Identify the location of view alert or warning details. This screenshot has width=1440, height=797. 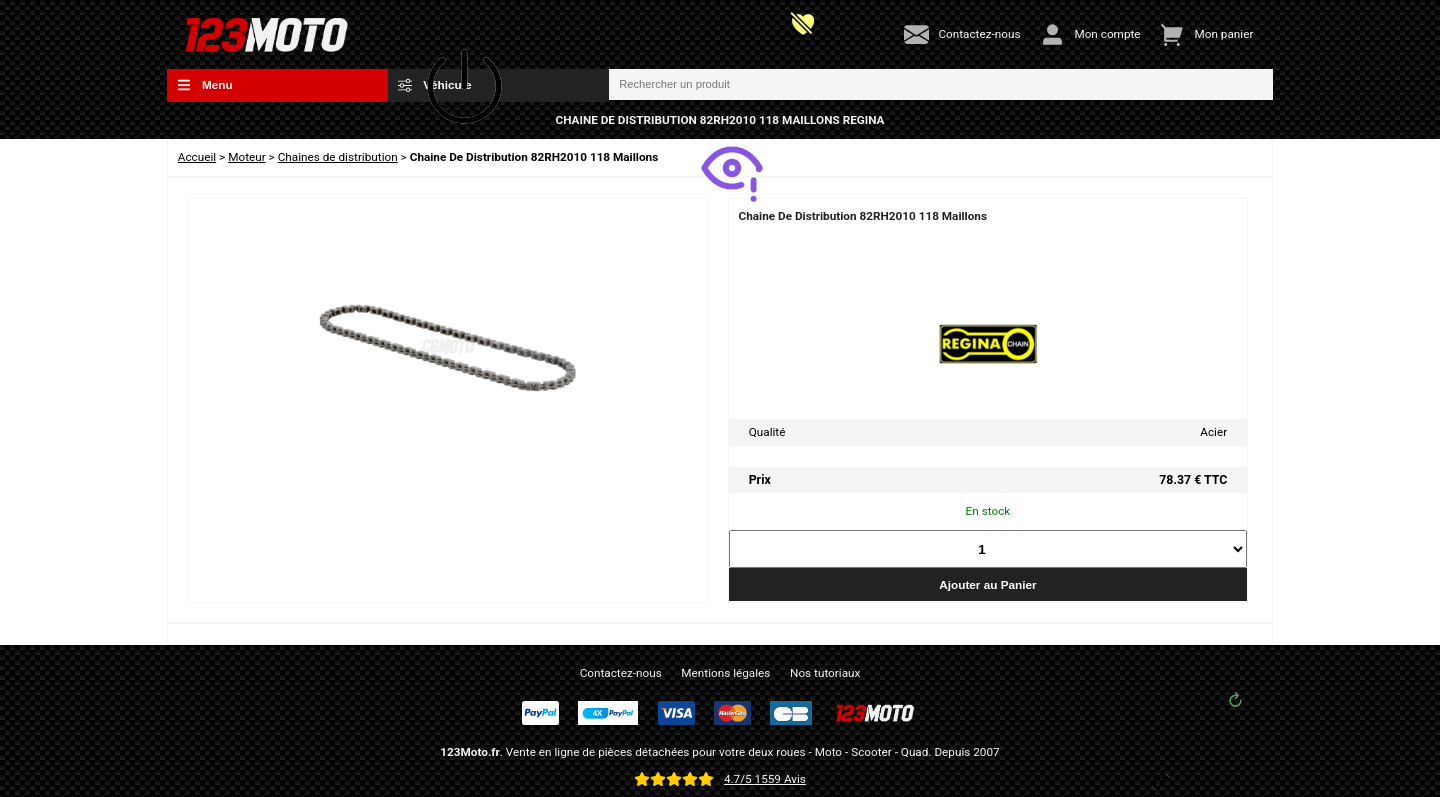
(732, 168).